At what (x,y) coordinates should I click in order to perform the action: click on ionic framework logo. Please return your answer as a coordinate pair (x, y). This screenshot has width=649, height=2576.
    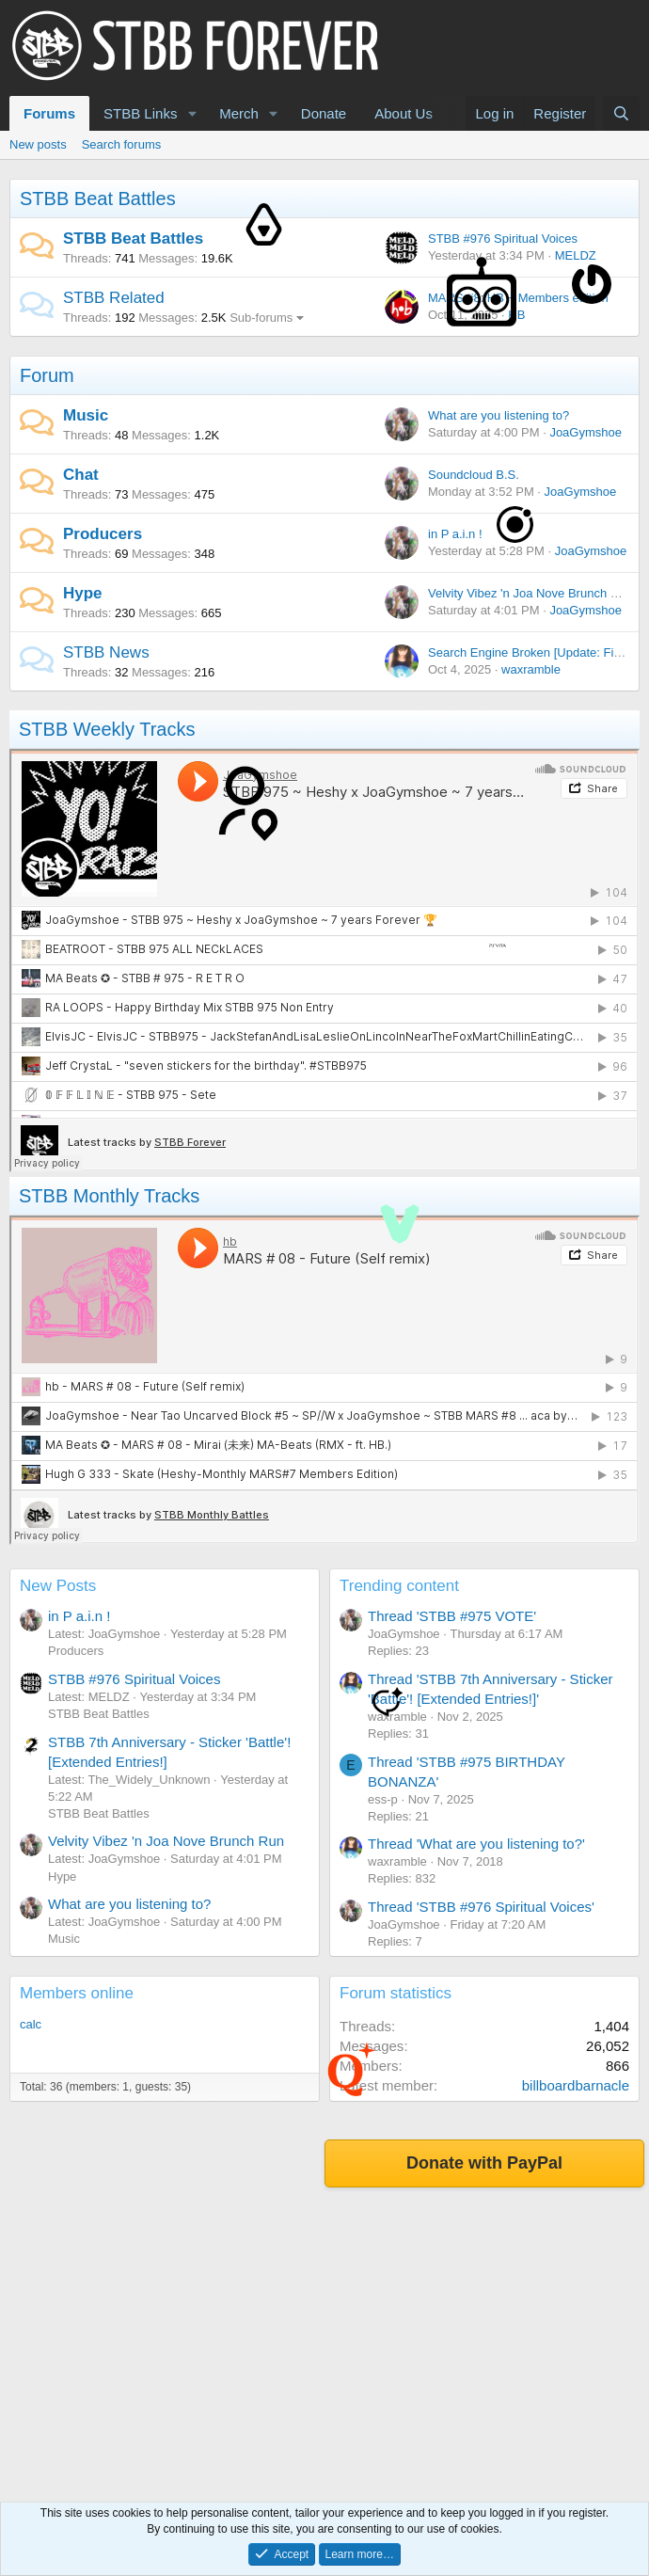
    Looking at the image, I should click on (514, 524).